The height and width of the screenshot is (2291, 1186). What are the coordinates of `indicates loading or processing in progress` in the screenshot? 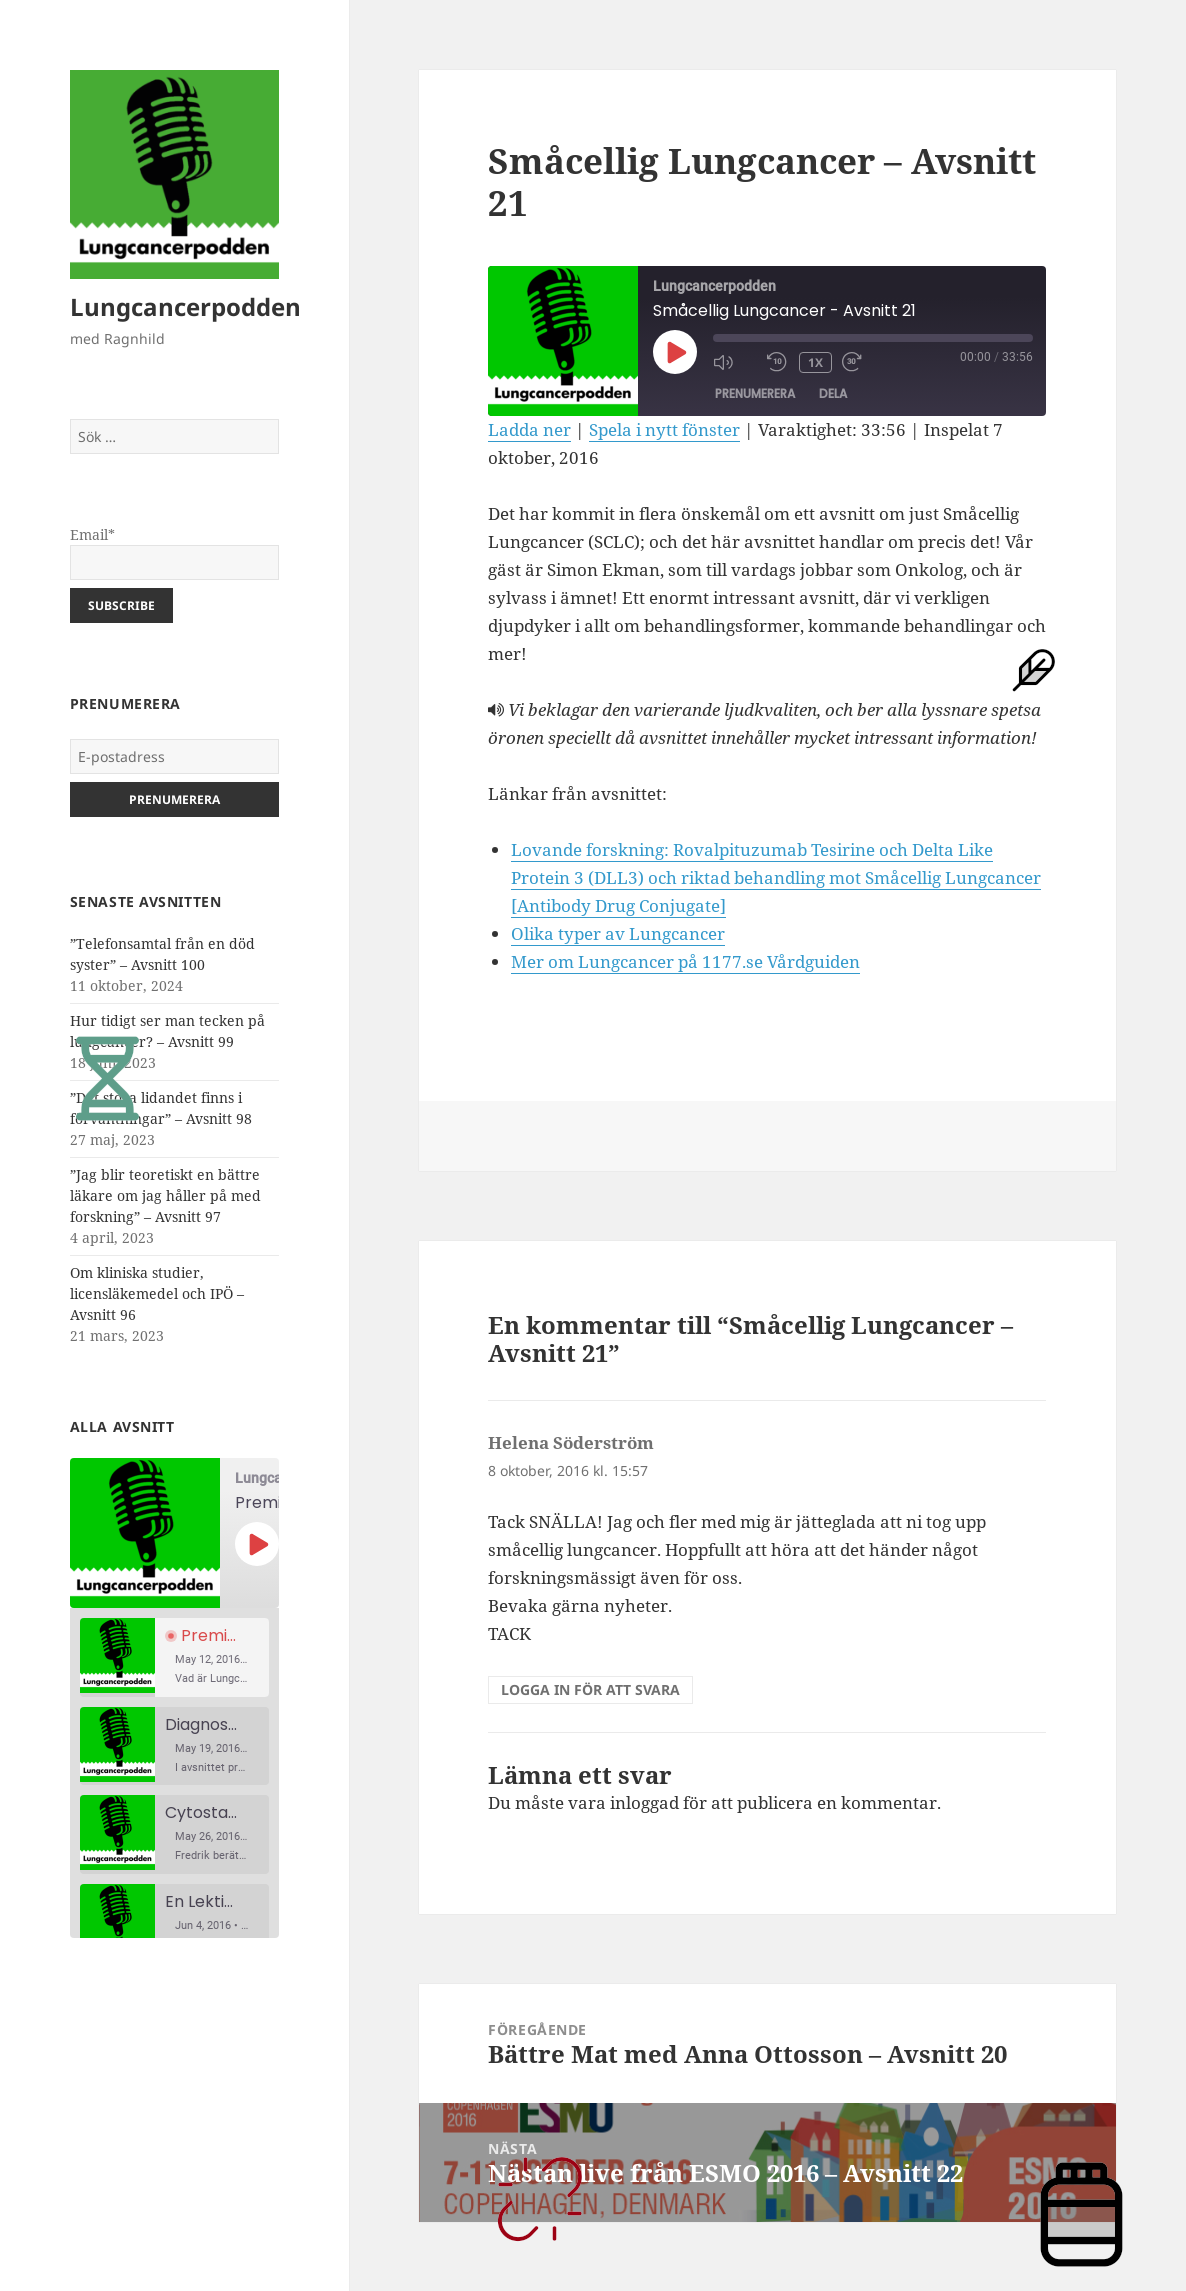 It's located at (107, 1078).